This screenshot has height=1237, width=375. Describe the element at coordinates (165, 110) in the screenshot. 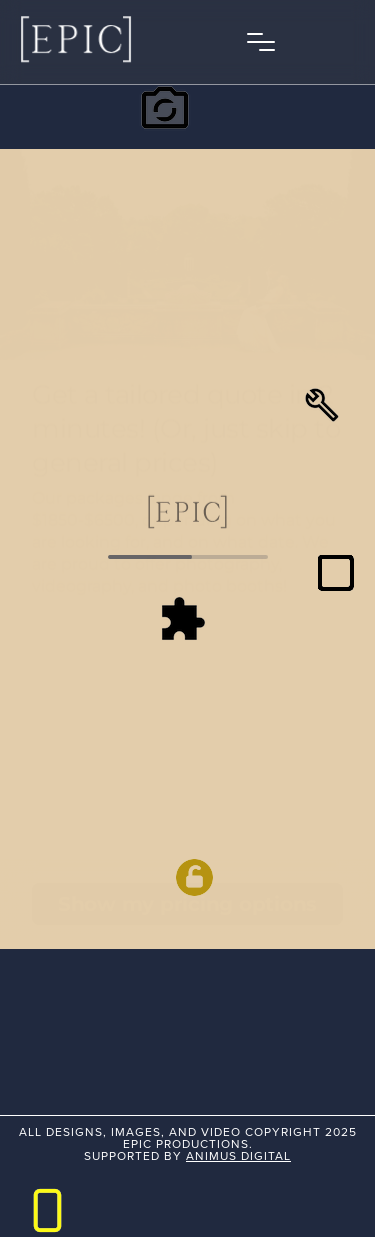

I see `access party mode camera effects` at that location.